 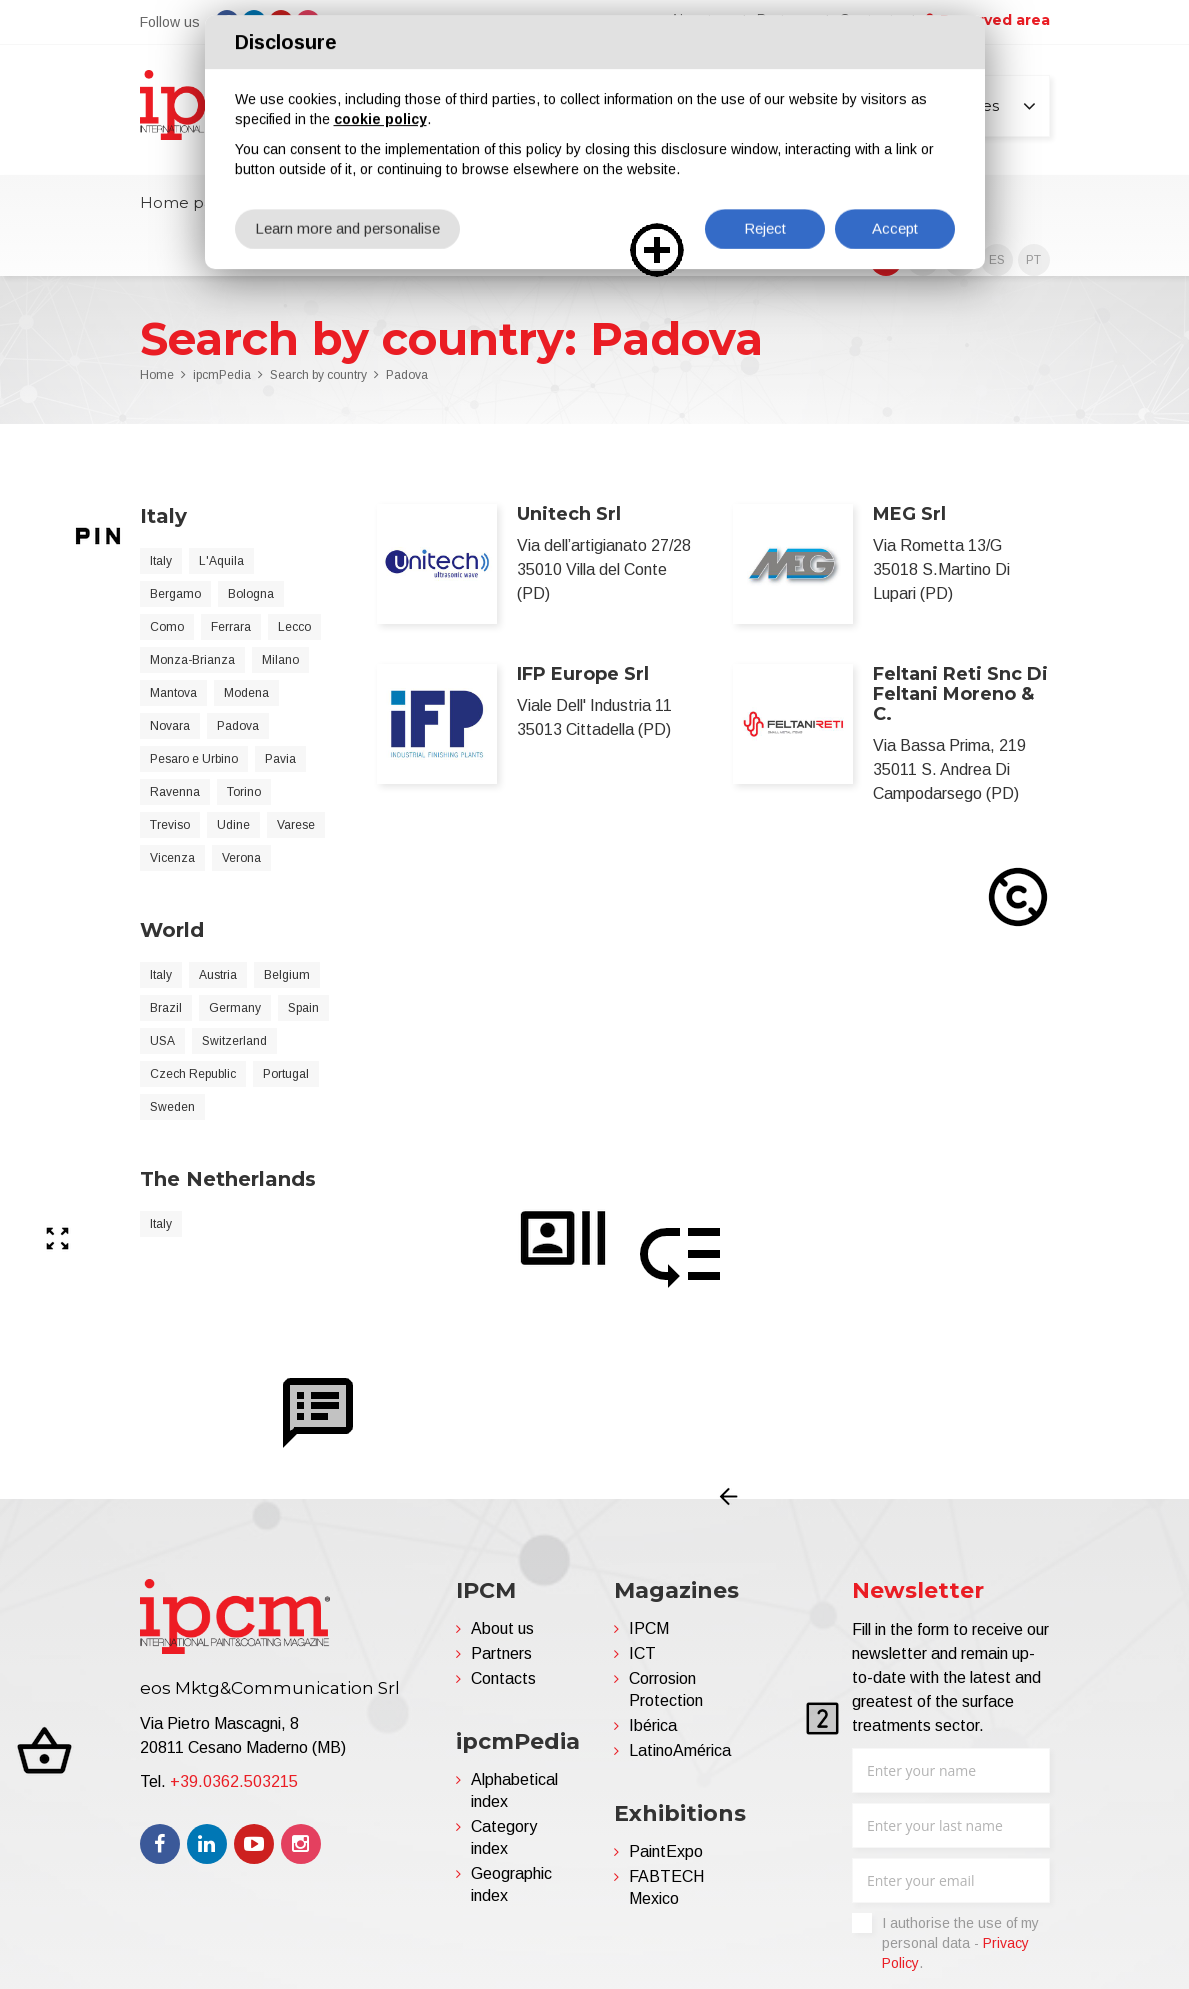 What do you see at coordinates (57, 1238) in the screenshot?
I see `expand to full screen mode` at bounding box center [57, 1238].